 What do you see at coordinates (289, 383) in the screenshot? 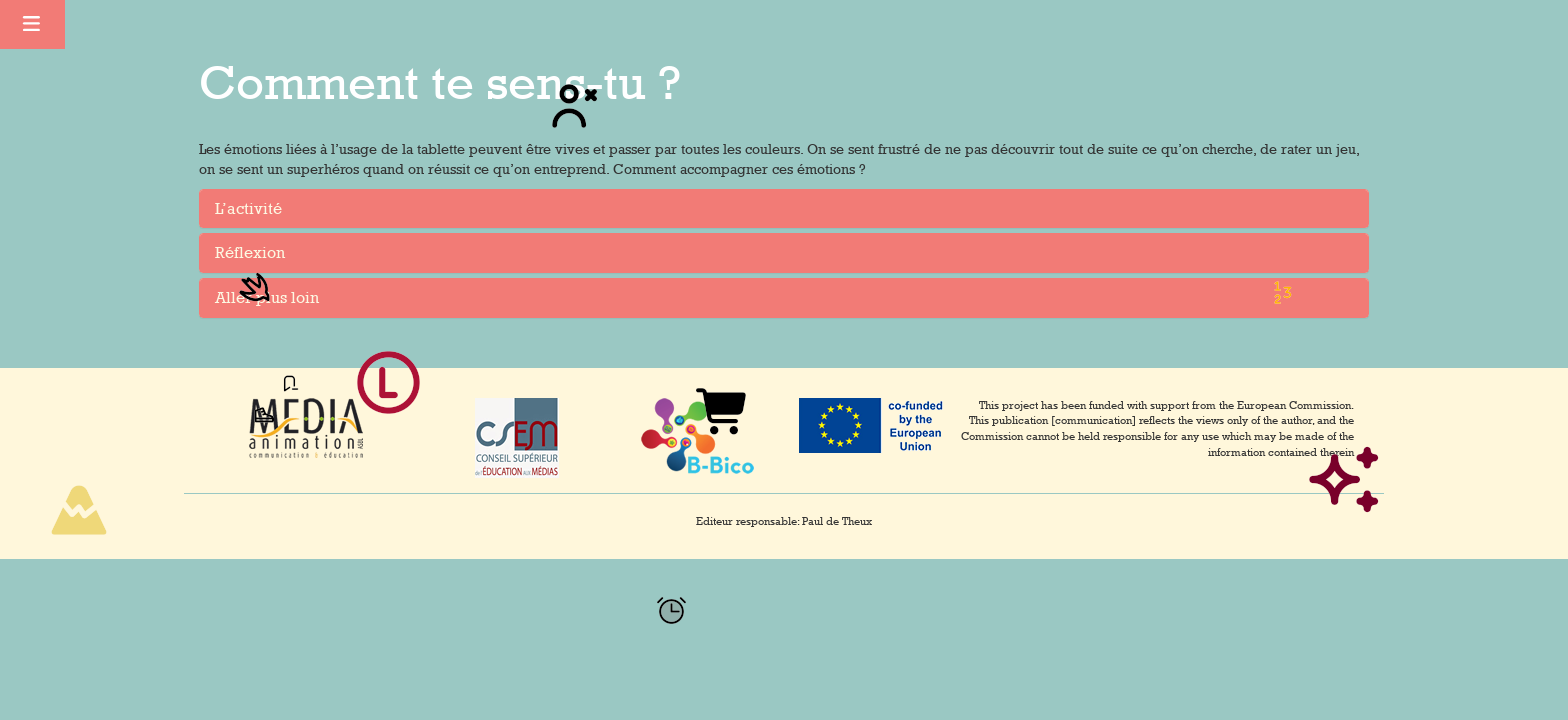
I see `remove item from bookmarks` at bounding box center [289, 383].